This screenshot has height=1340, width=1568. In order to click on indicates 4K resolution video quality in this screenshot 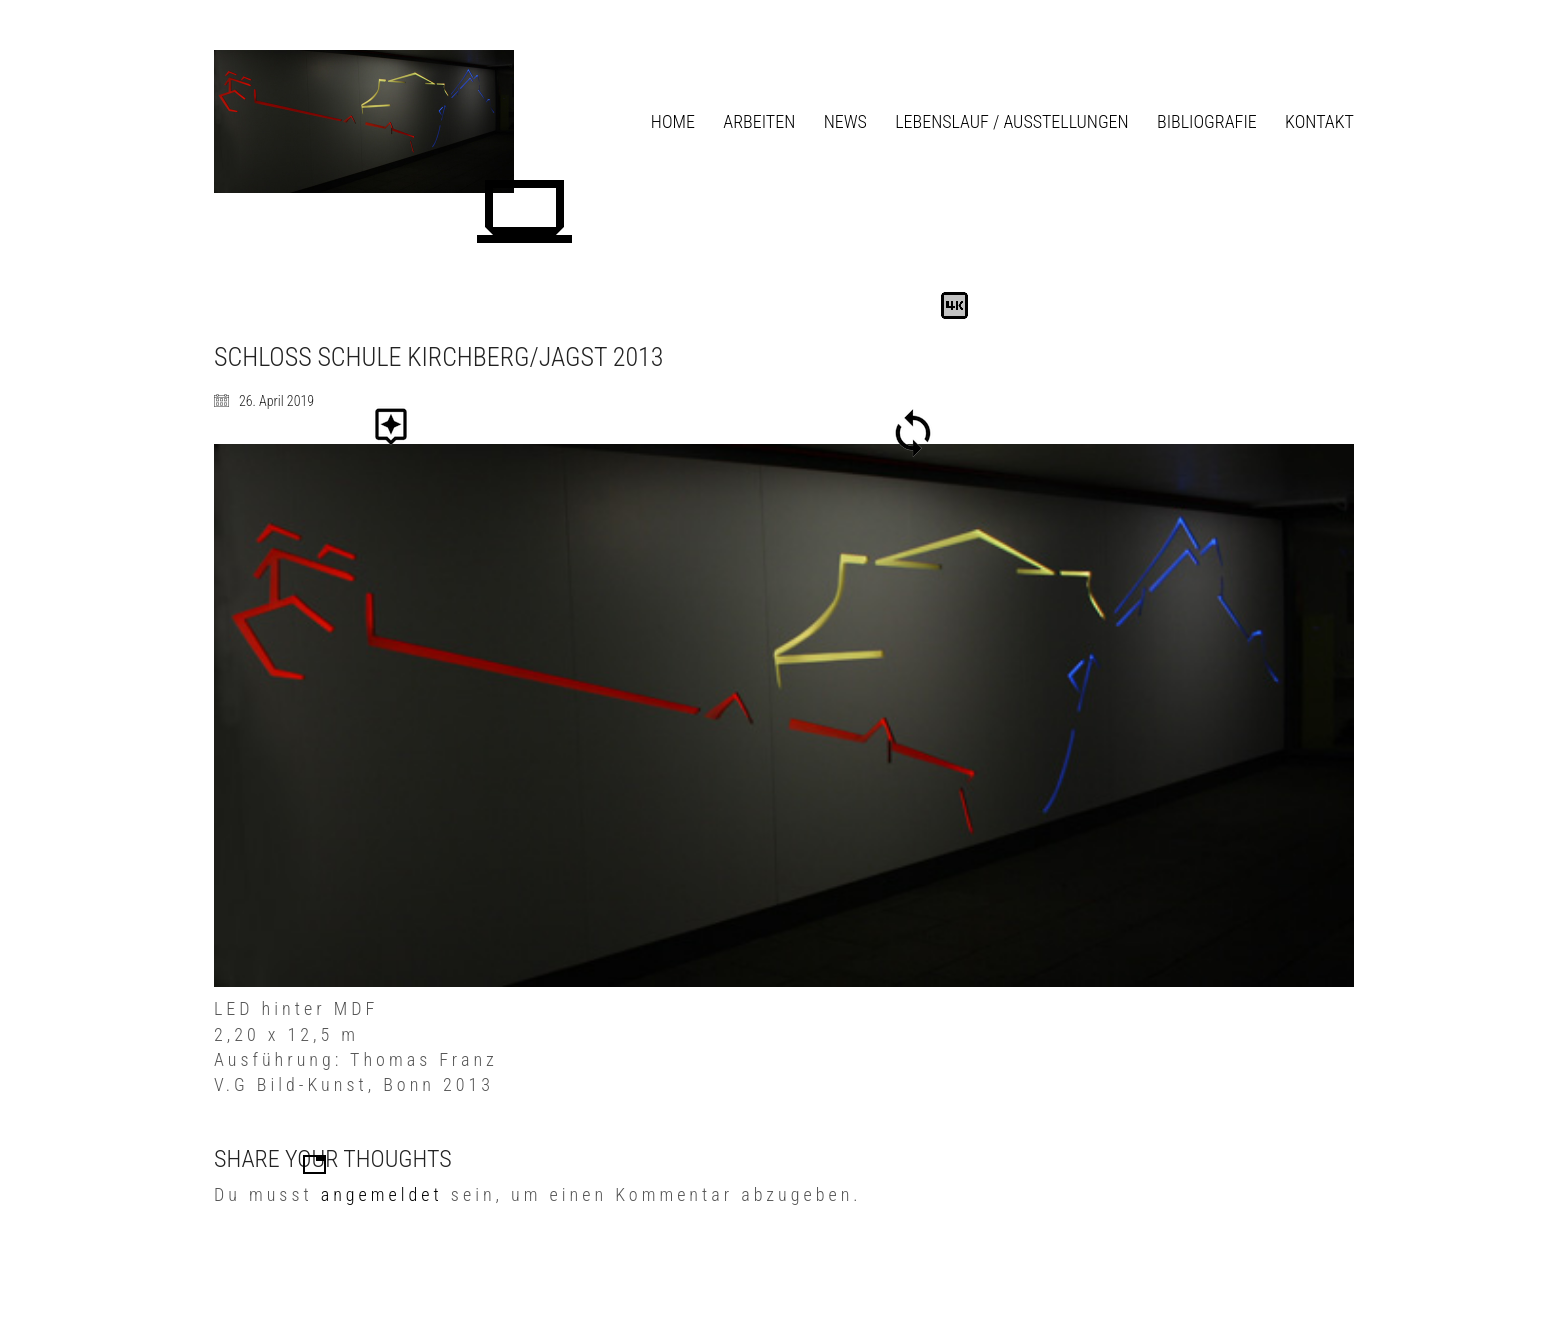, I will do `click(954, 305)`.